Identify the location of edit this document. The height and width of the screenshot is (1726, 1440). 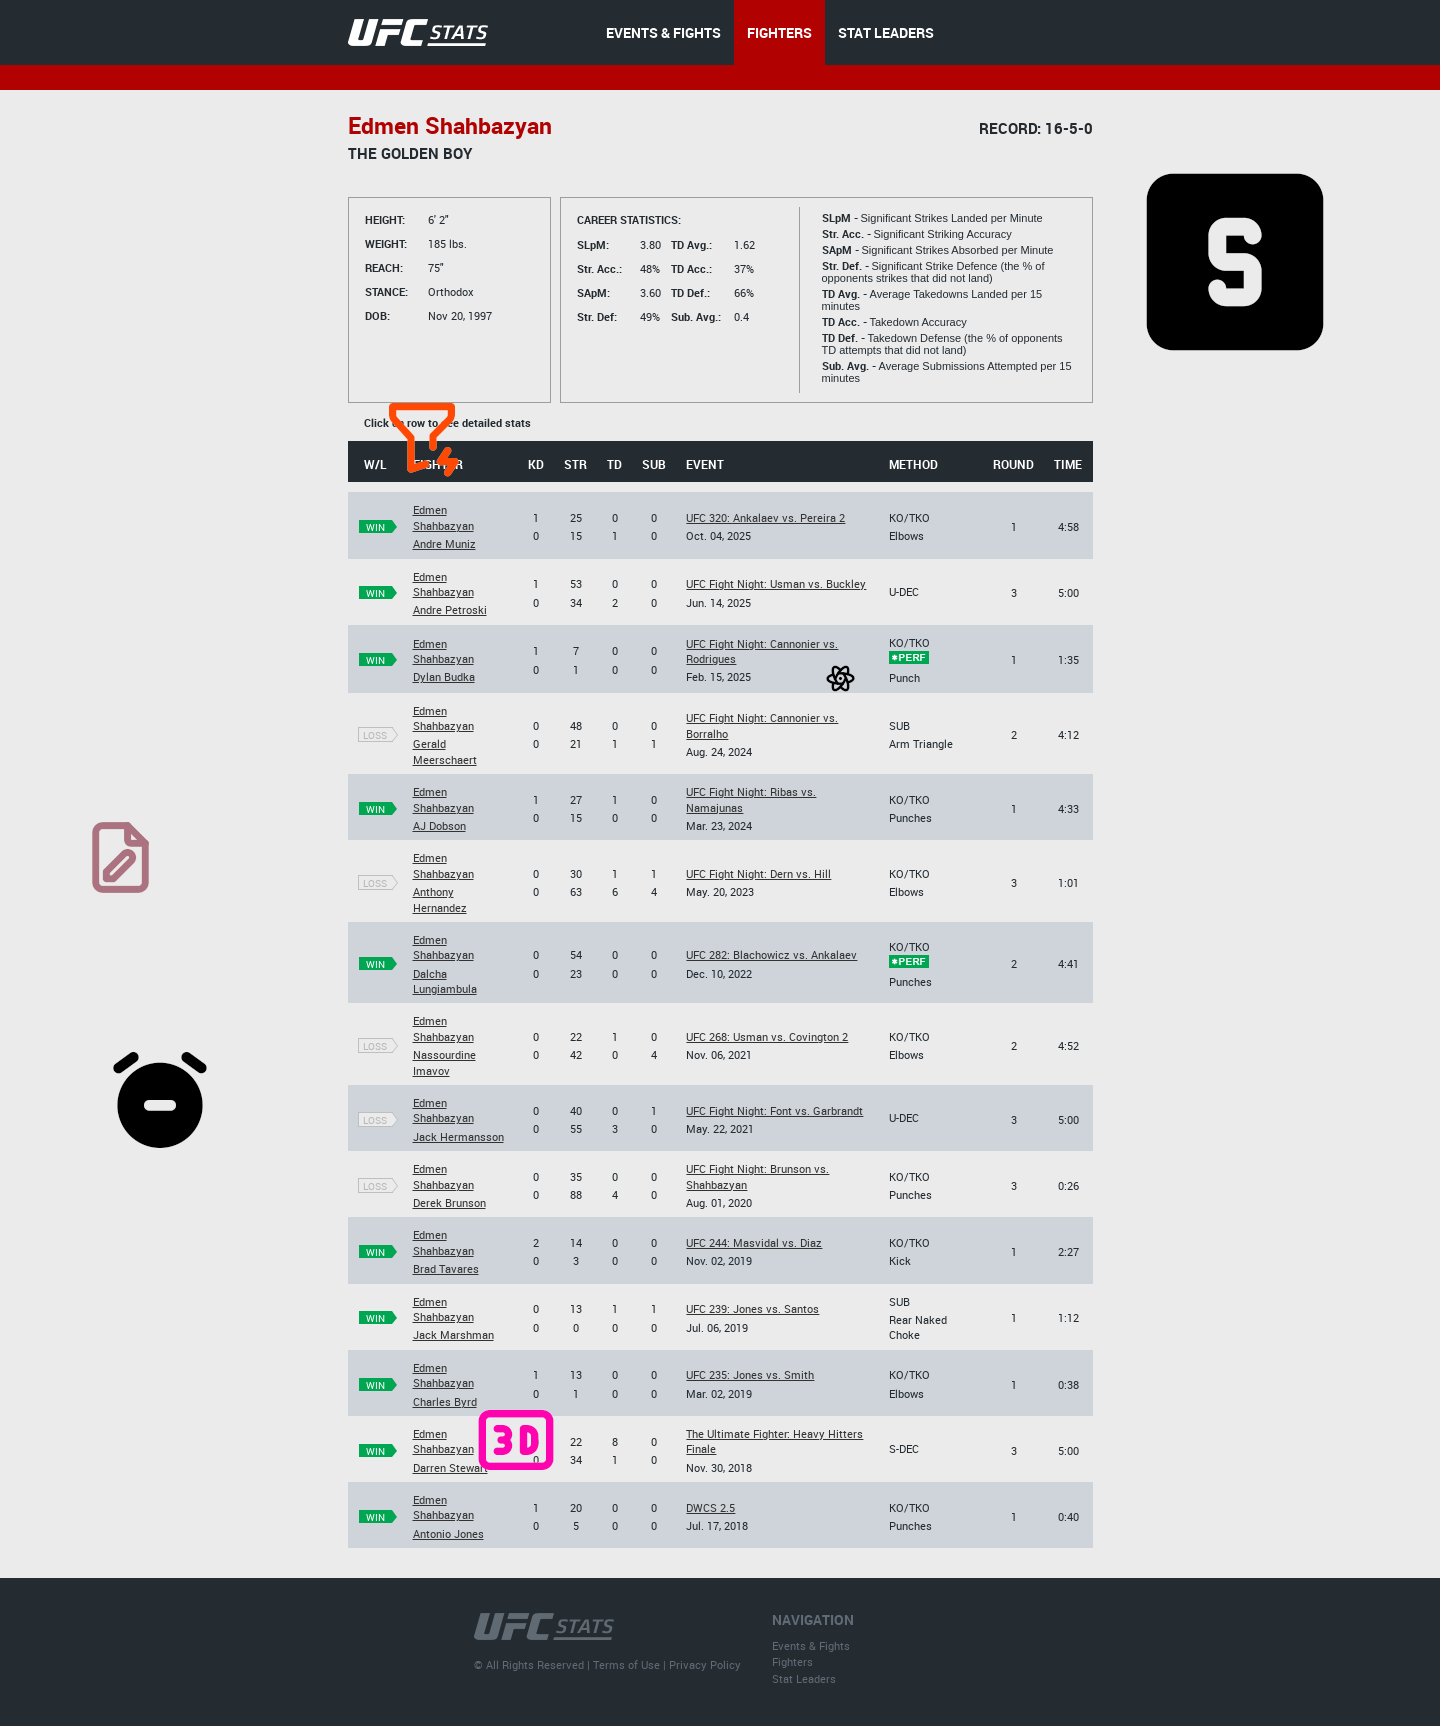
(120, 857).